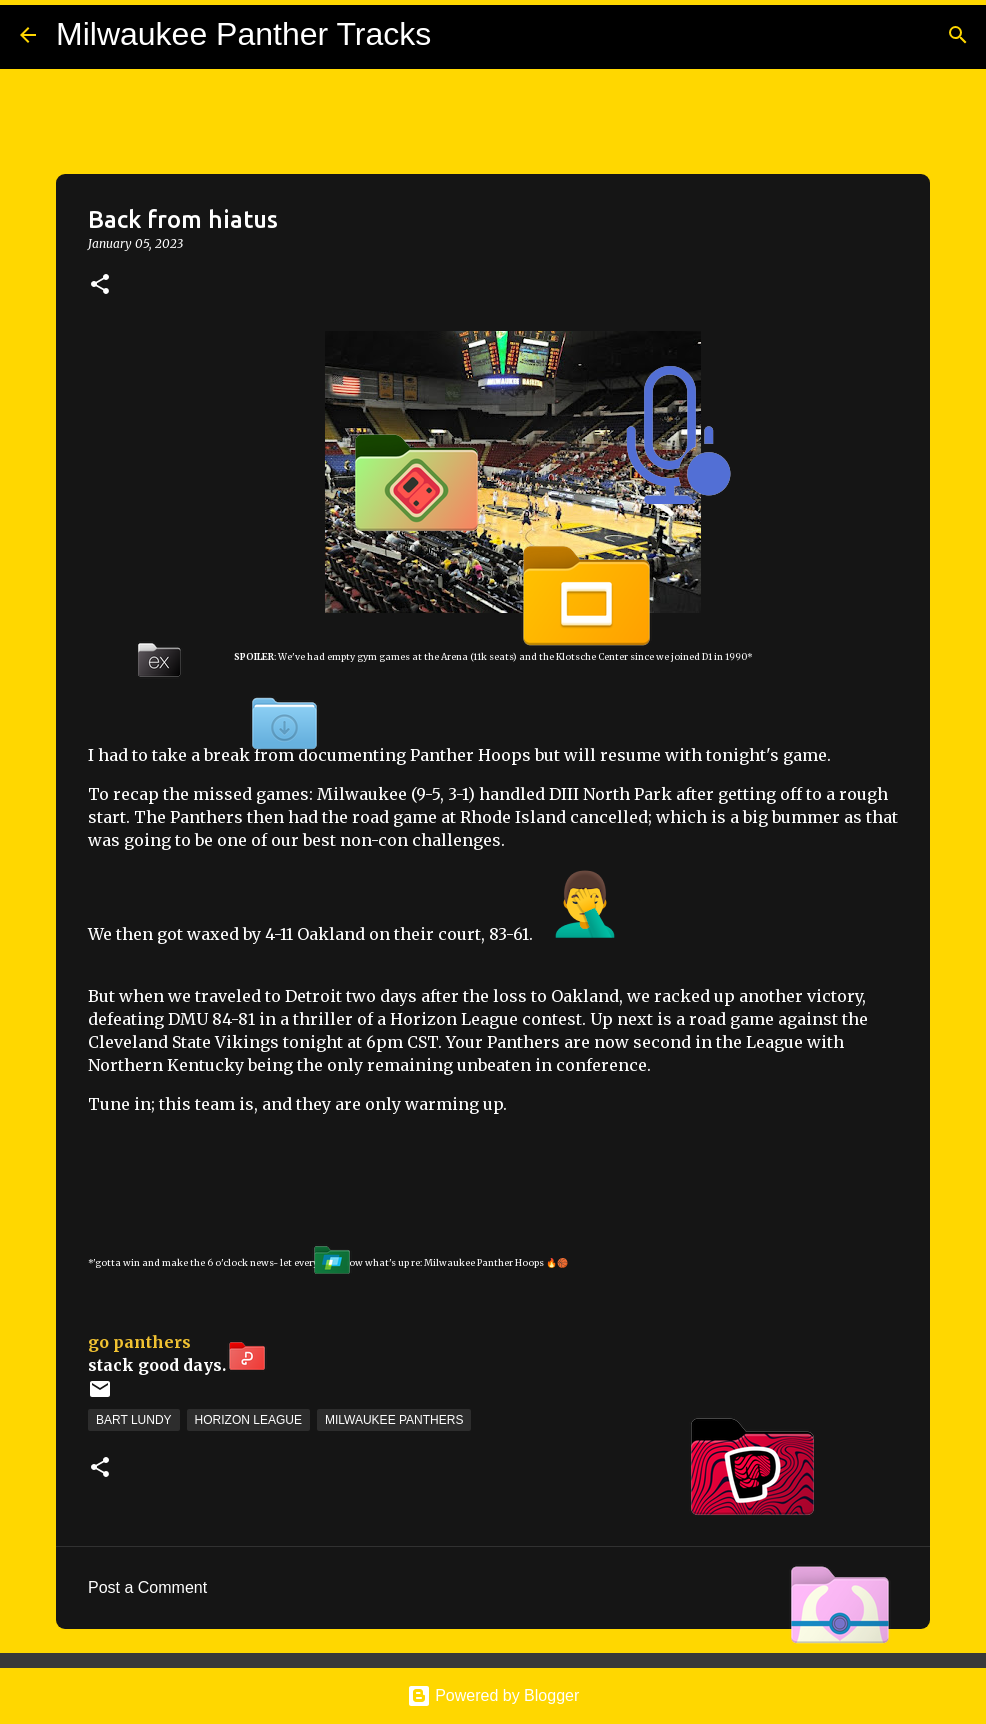 This screenshot has width=986, height=1724. What do you see at coordinates (159, 661) in the screenshot?
I see `folder containing express.js project files` at bounding box center [159, 661].